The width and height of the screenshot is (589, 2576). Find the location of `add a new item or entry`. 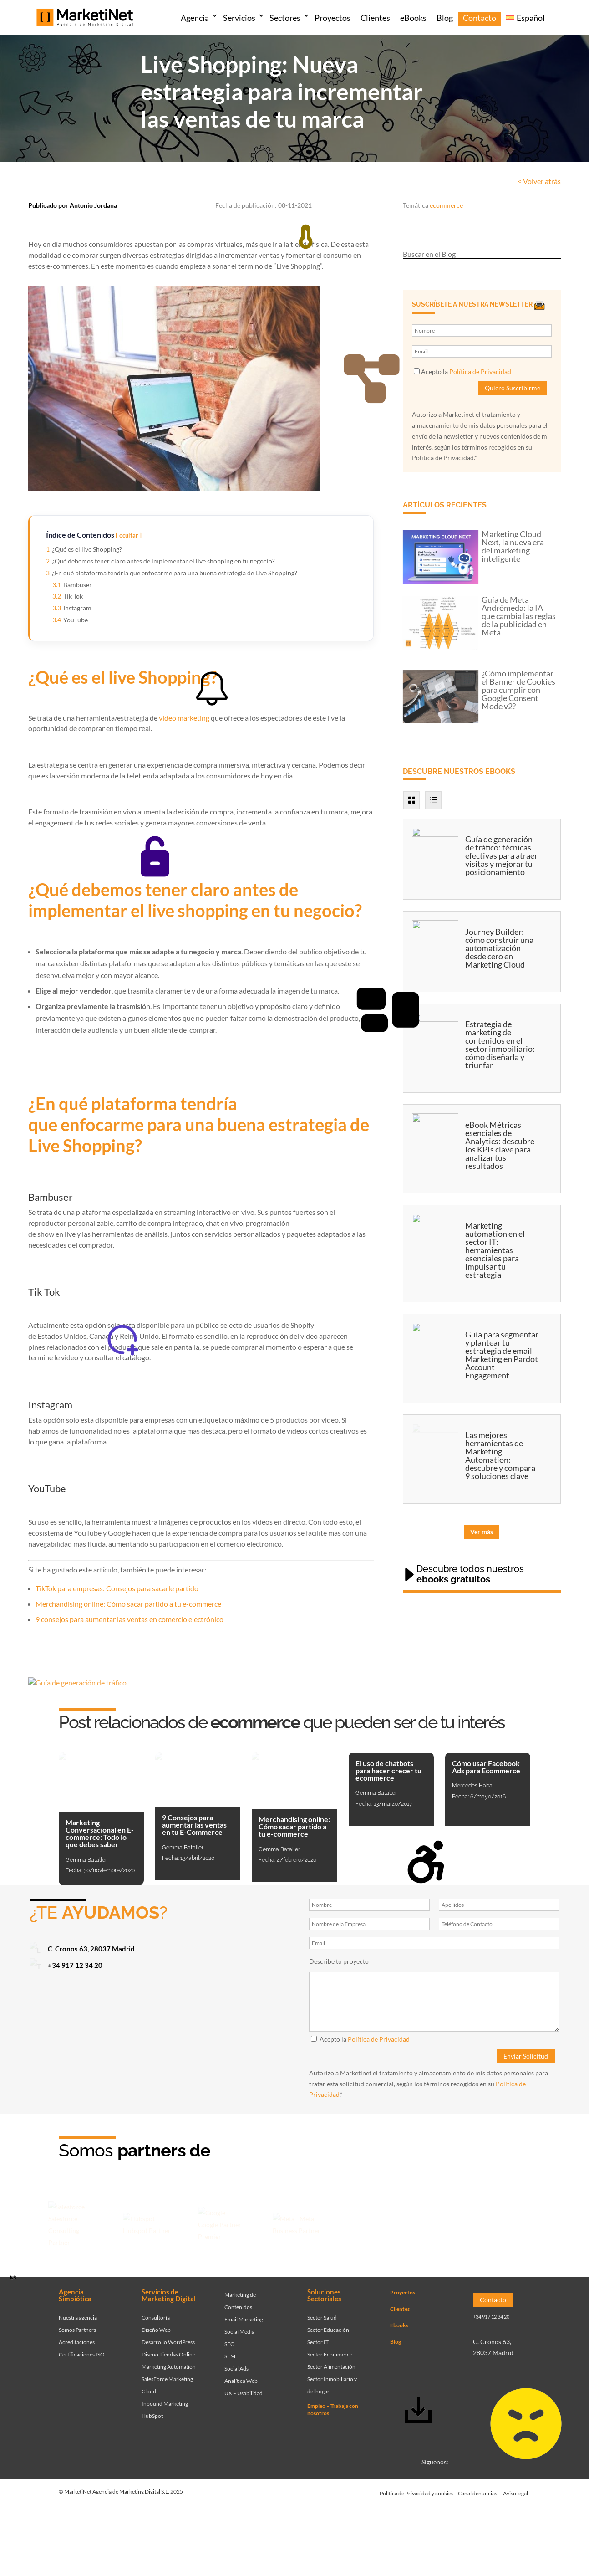

add a new item or entry is located at coordinates (122, 1339).